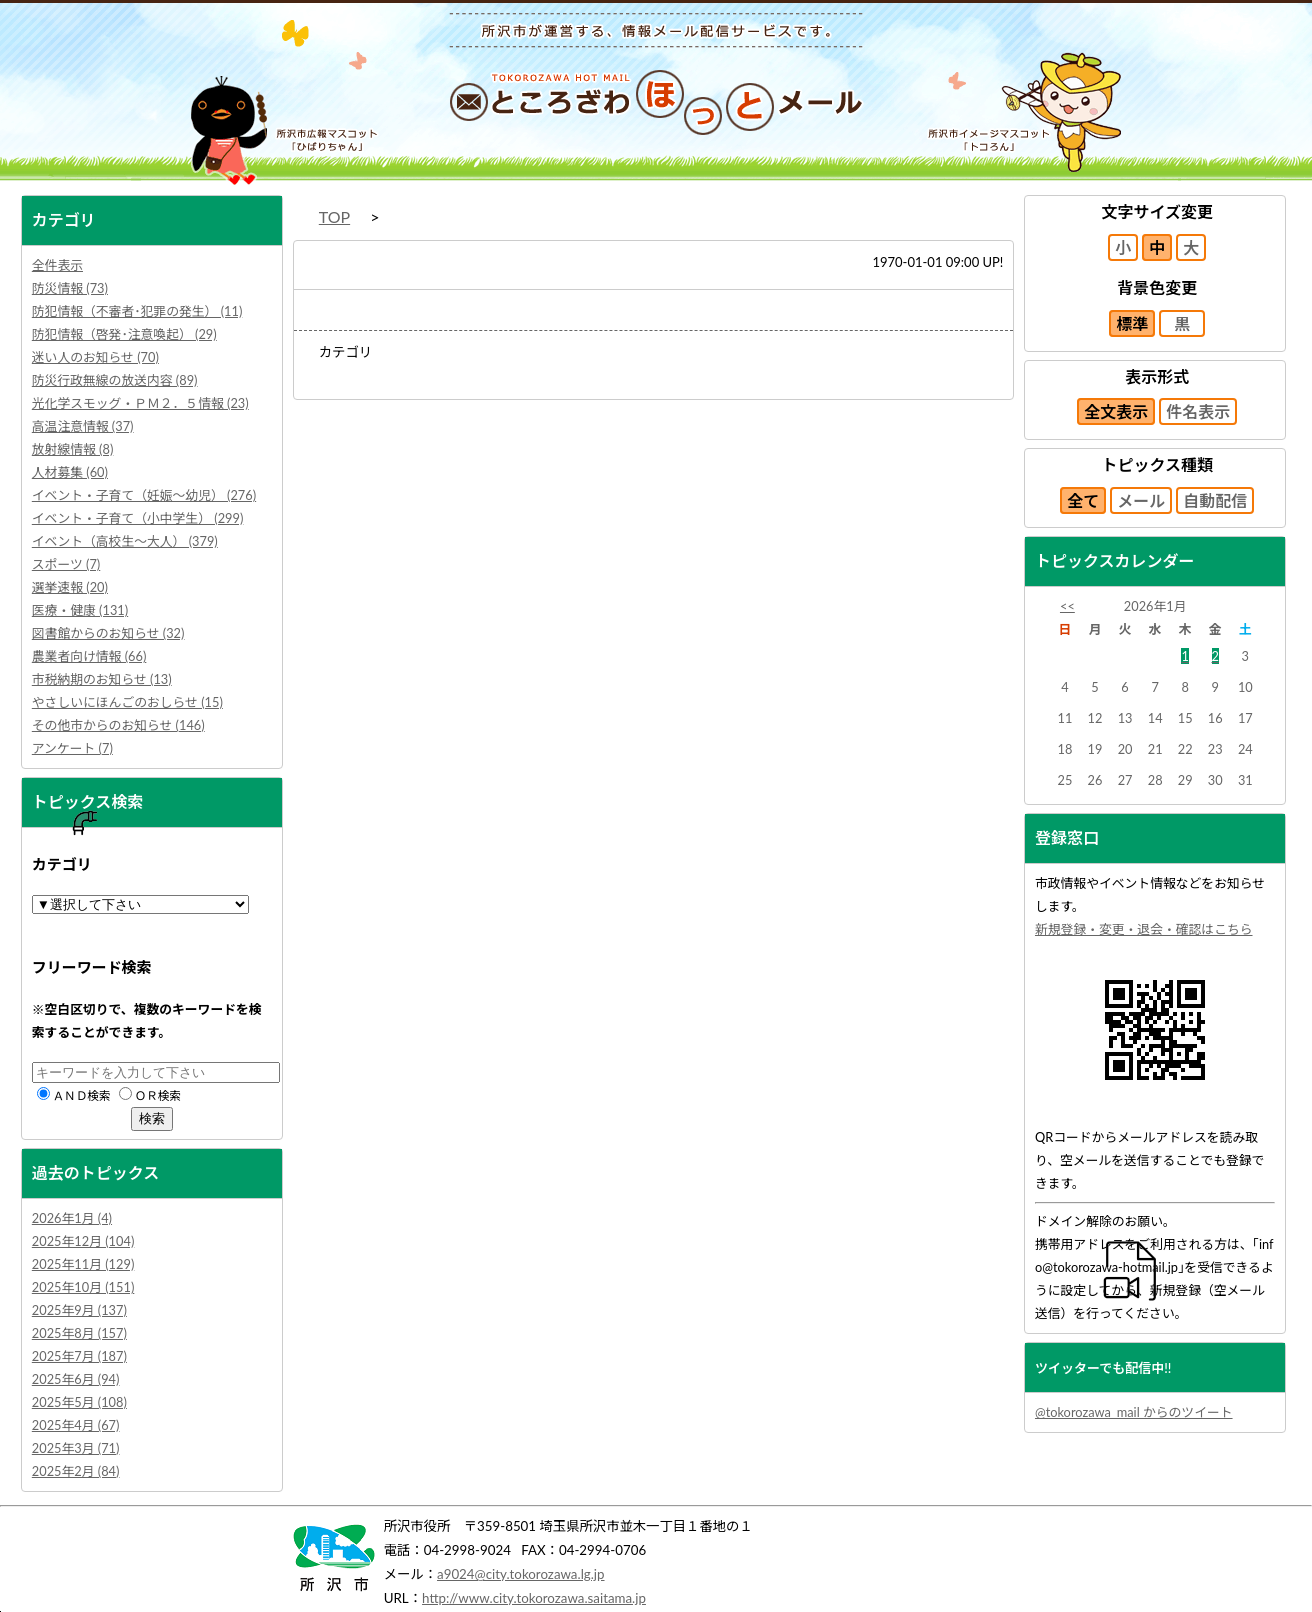 This screenshot has height=1612, width=1312. Describe the element at coordinates (1131, 1271) in the screenshot. I see `access a video file` at that location.